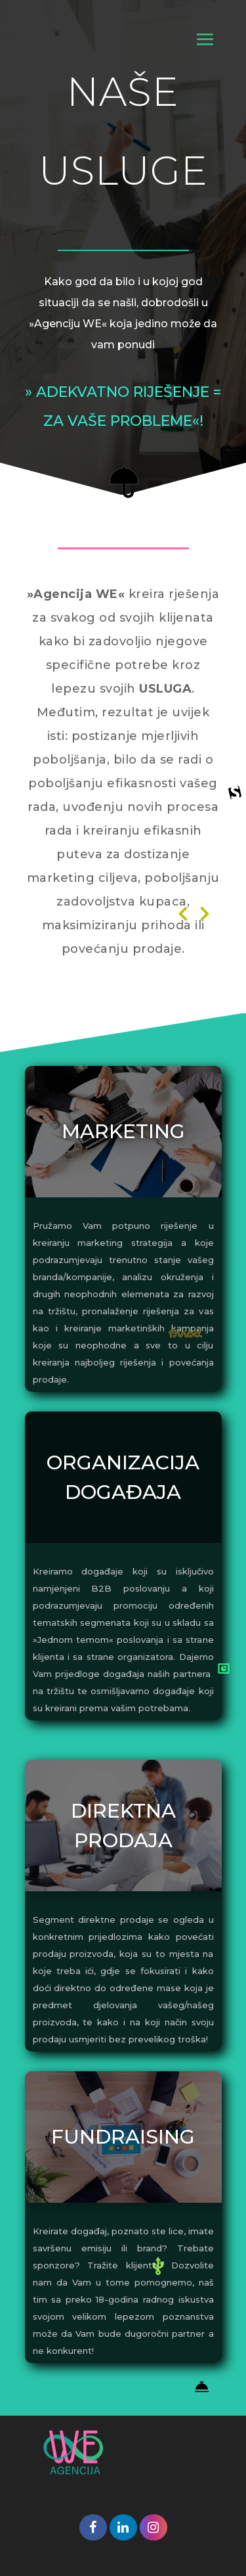 This screenshot has height=2576, width=246. I want to click on request assistance or customer service, so click(201, 2387).